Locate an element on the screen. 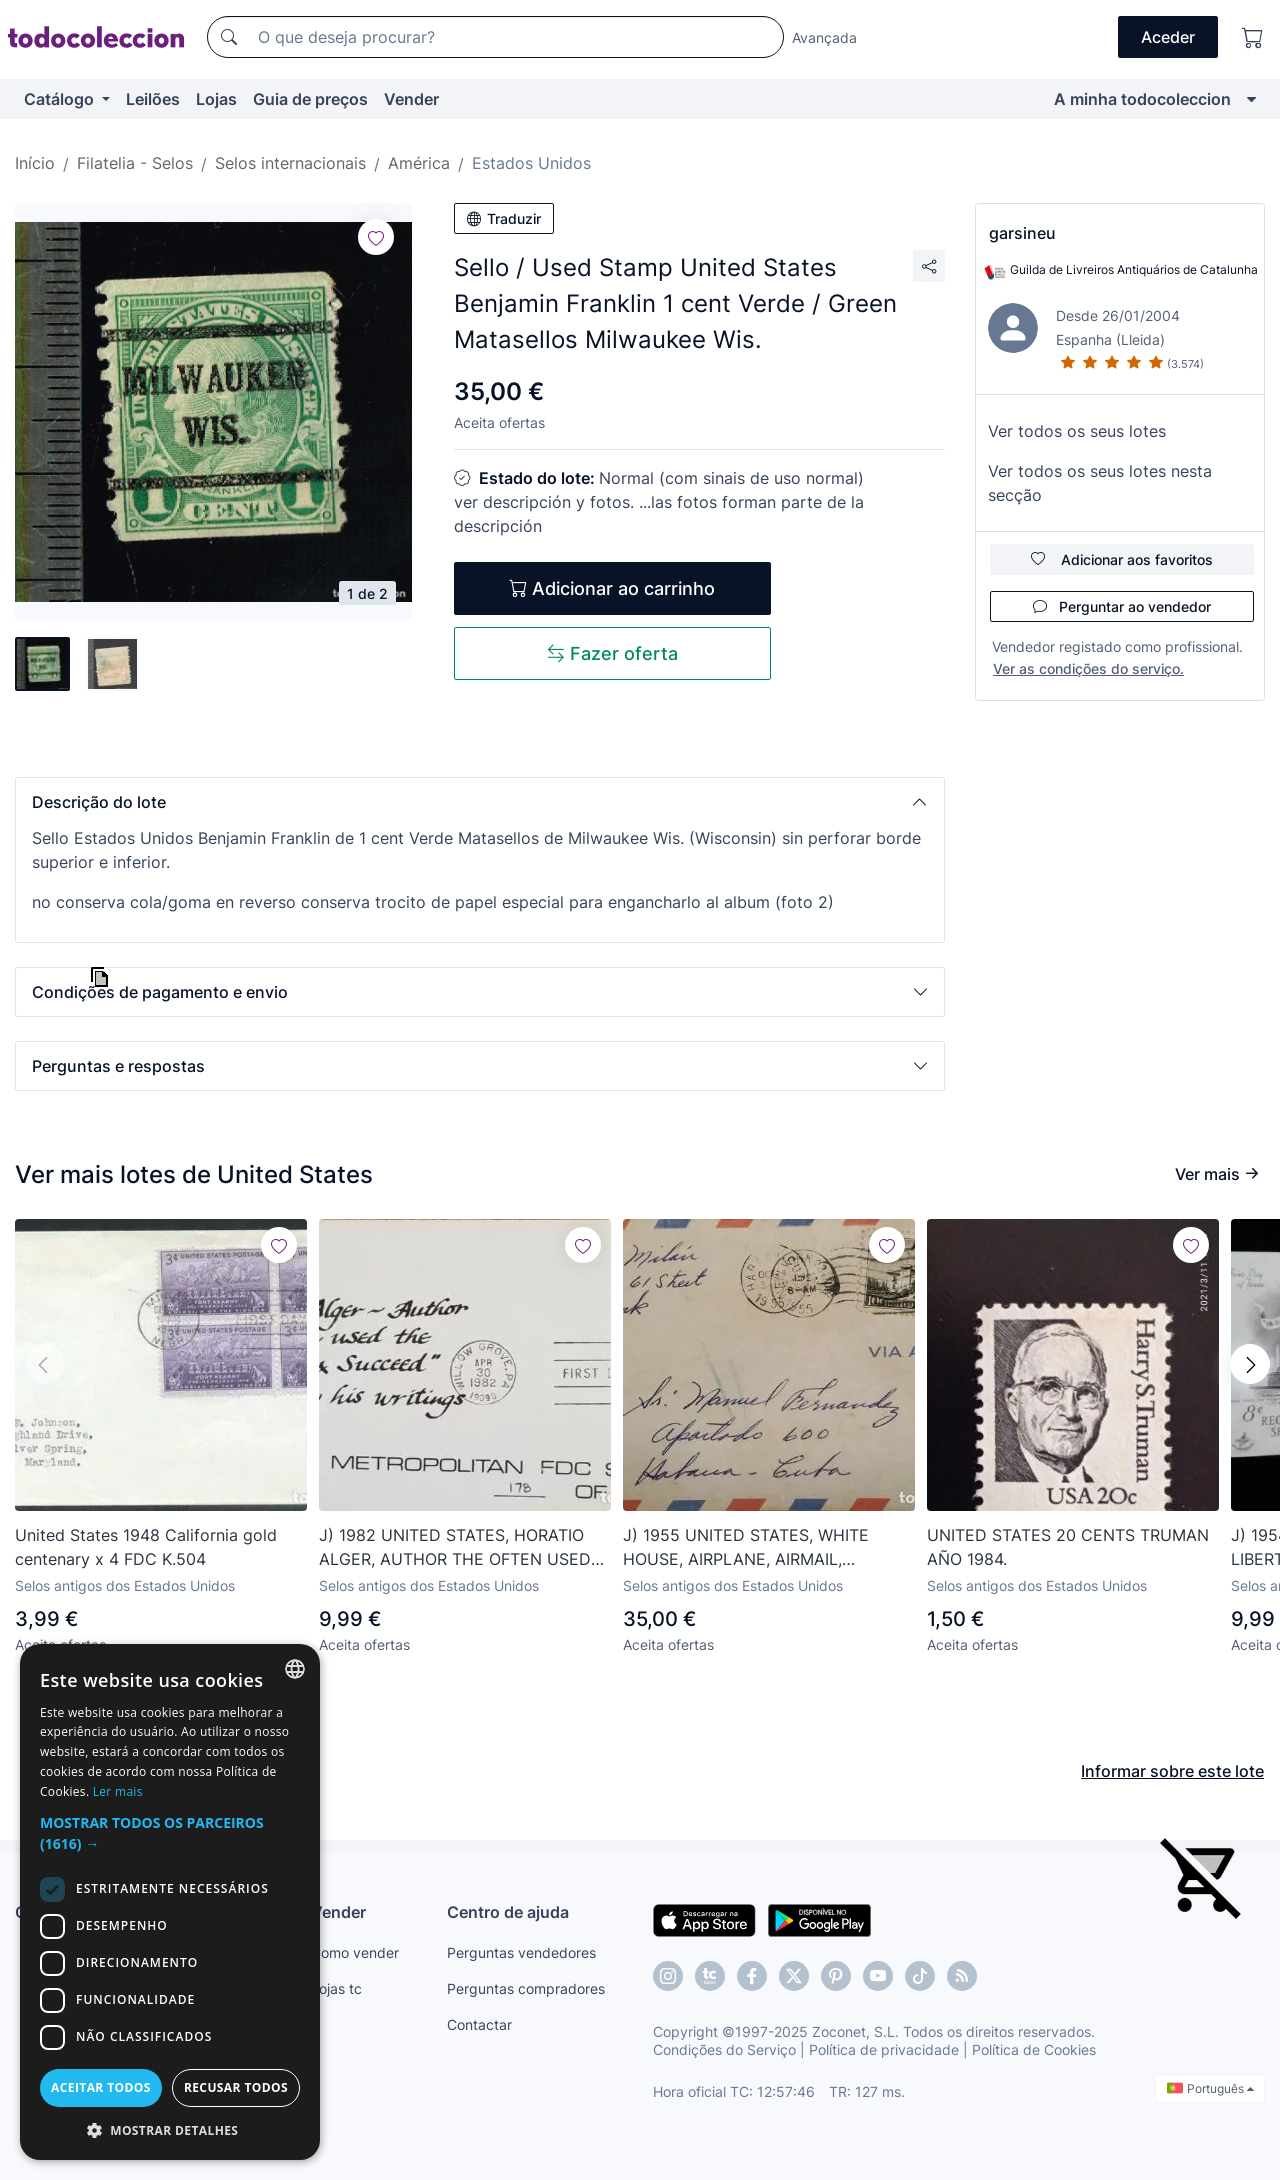 The image size is (1280, 2180). remove item from shopping cart is located at coordinates (1202, 1876).